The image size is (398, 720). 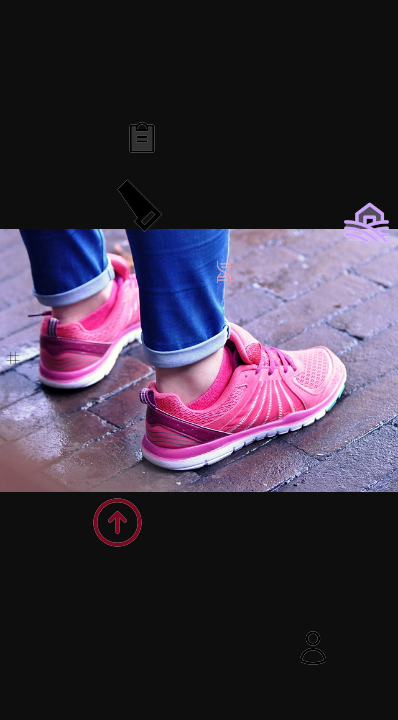 I want to click on access genetic or DNA-related information, so click(x=224, y=272).